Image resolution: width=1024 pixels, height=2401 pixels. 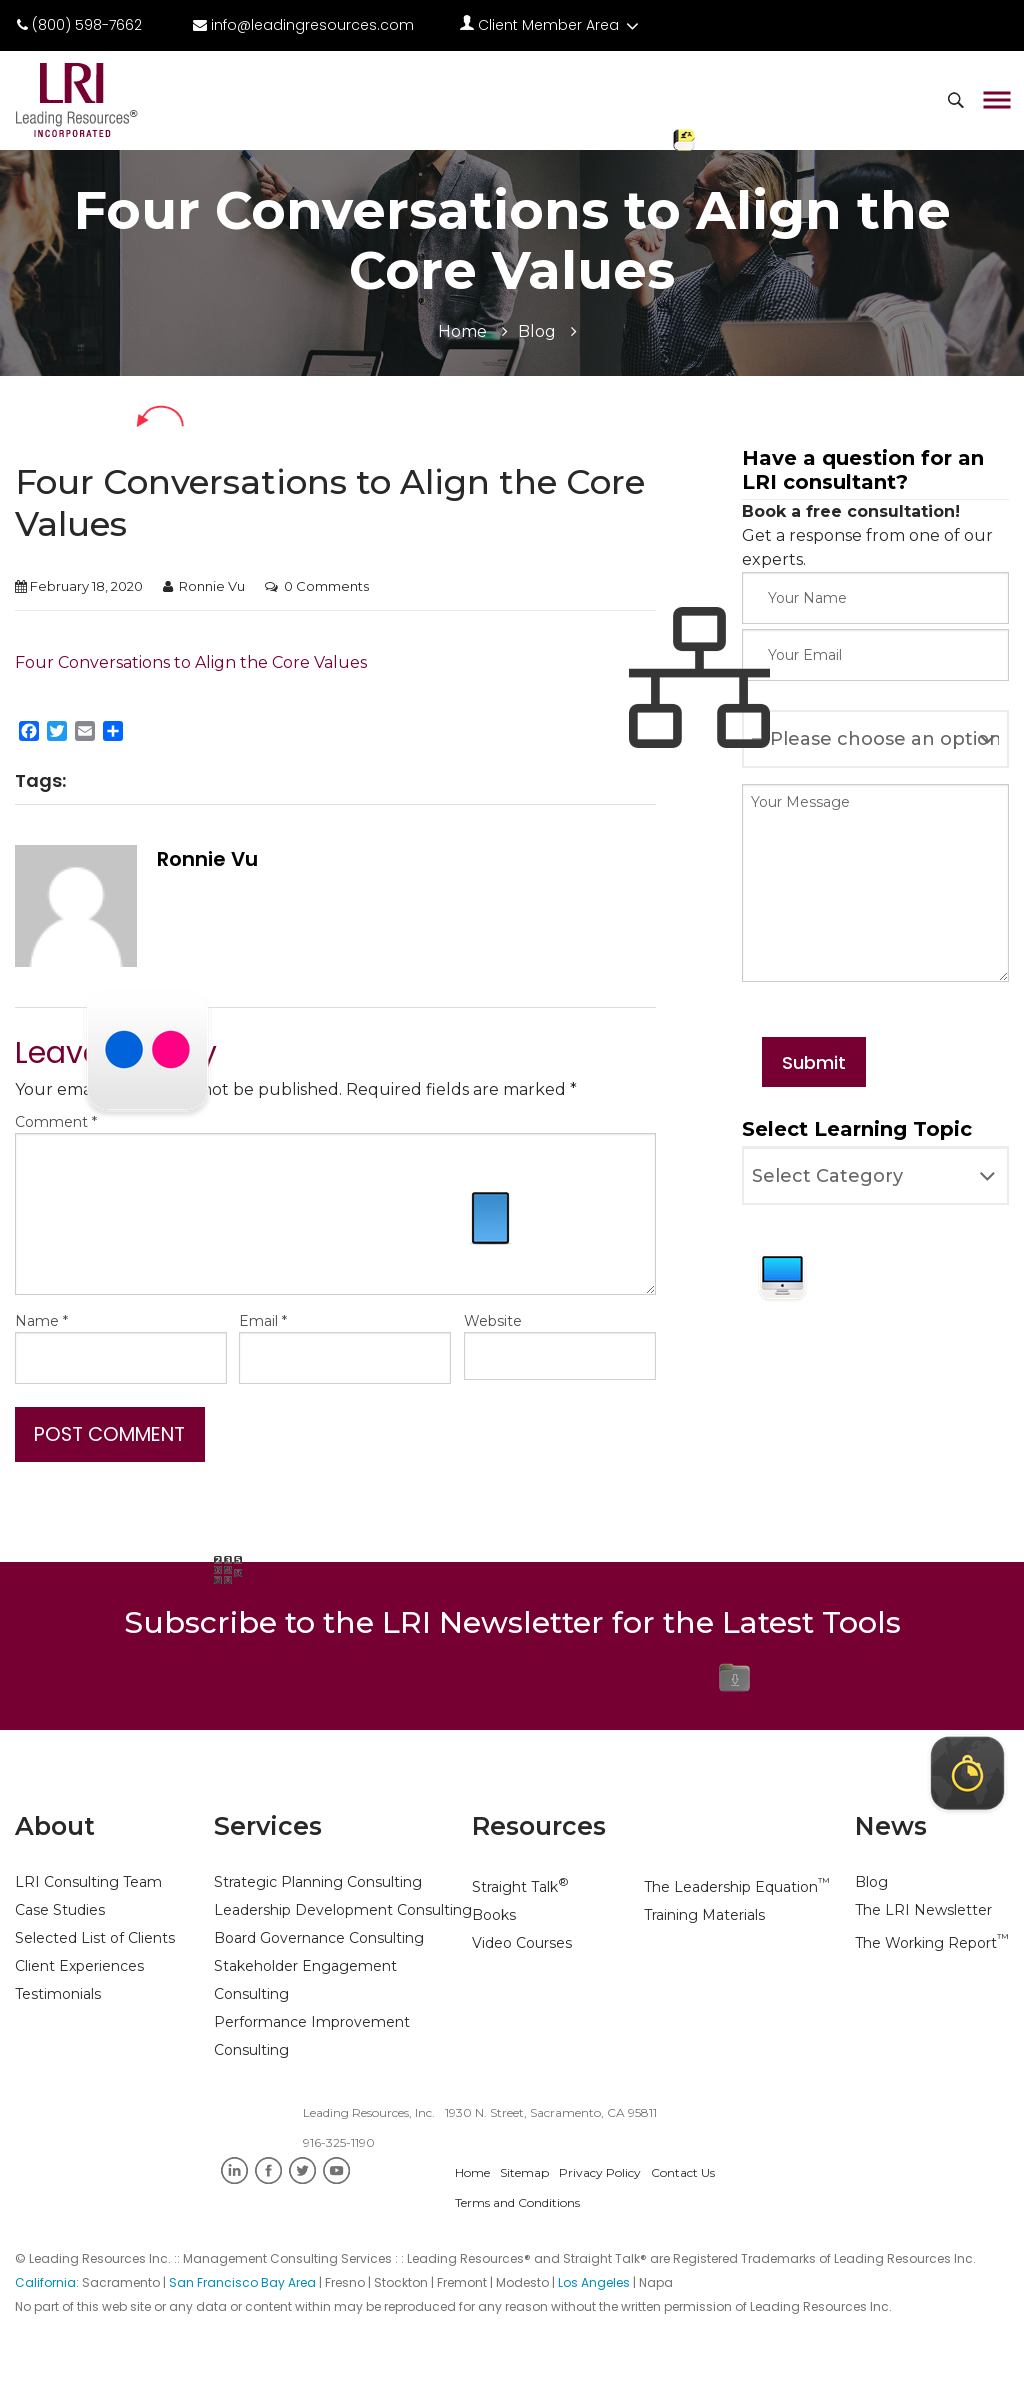 What do you see at coordinates (967, 1774) in the screenshot?
I see `manage cookie preferences in your browser` at bounding box center [967, 1774].